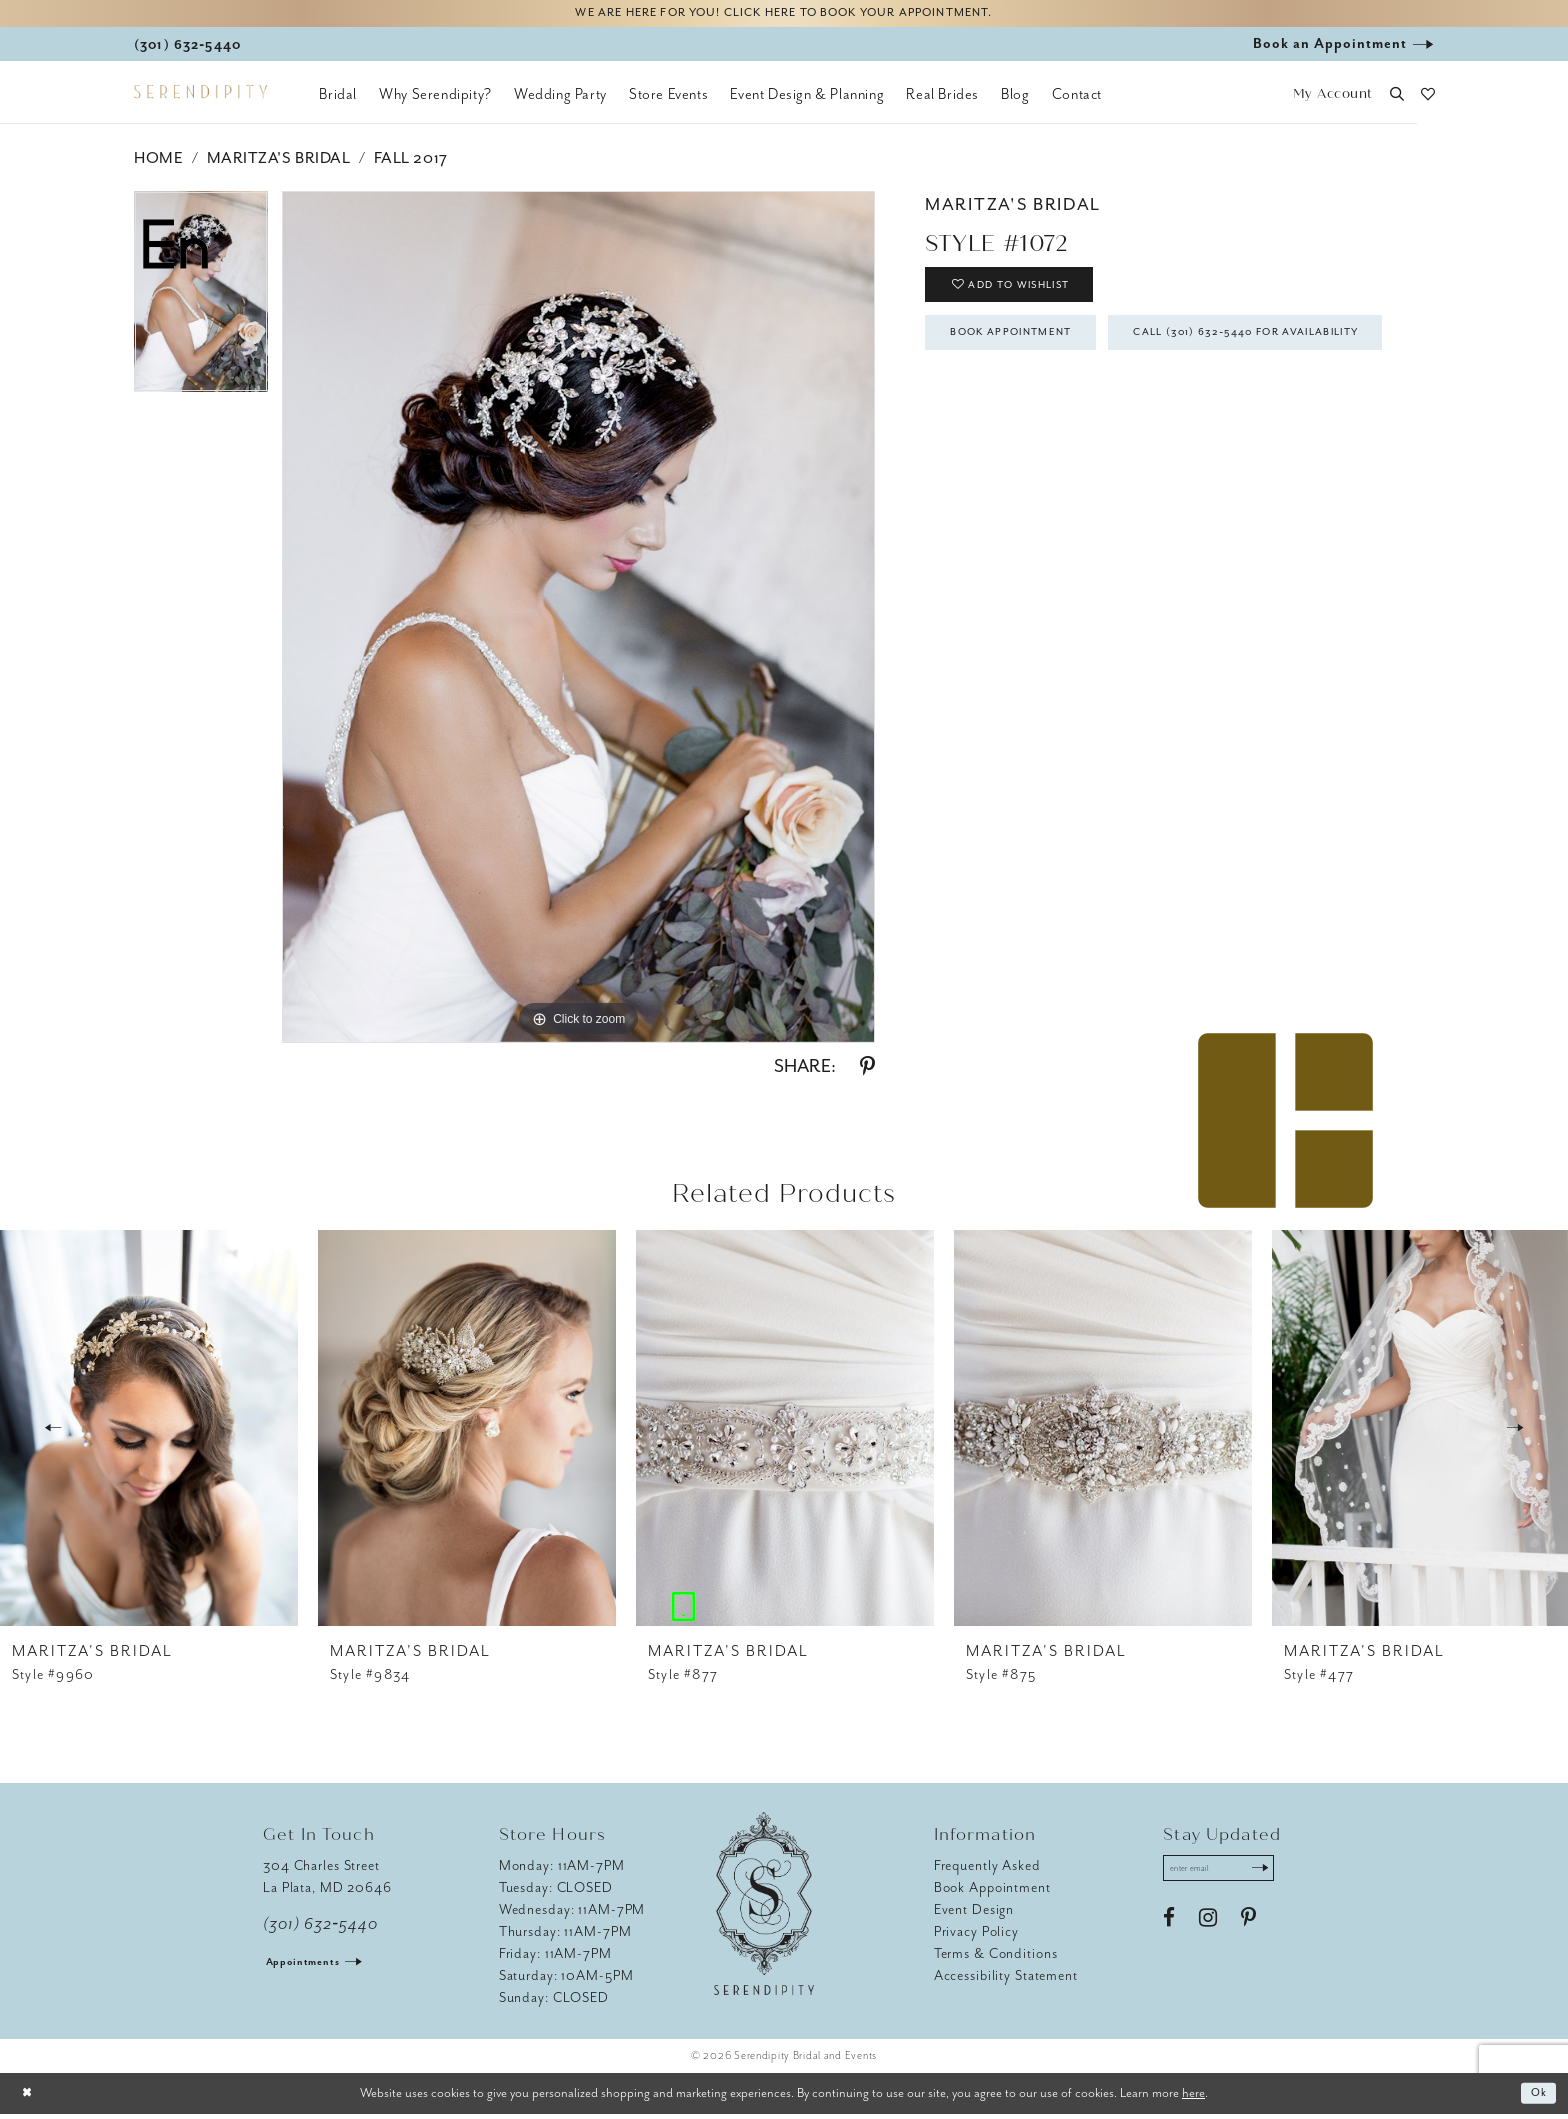 The width and height of the screenshot is (1568, 2119). I want to click on switch to grid layout view, so click(1285, 1120).